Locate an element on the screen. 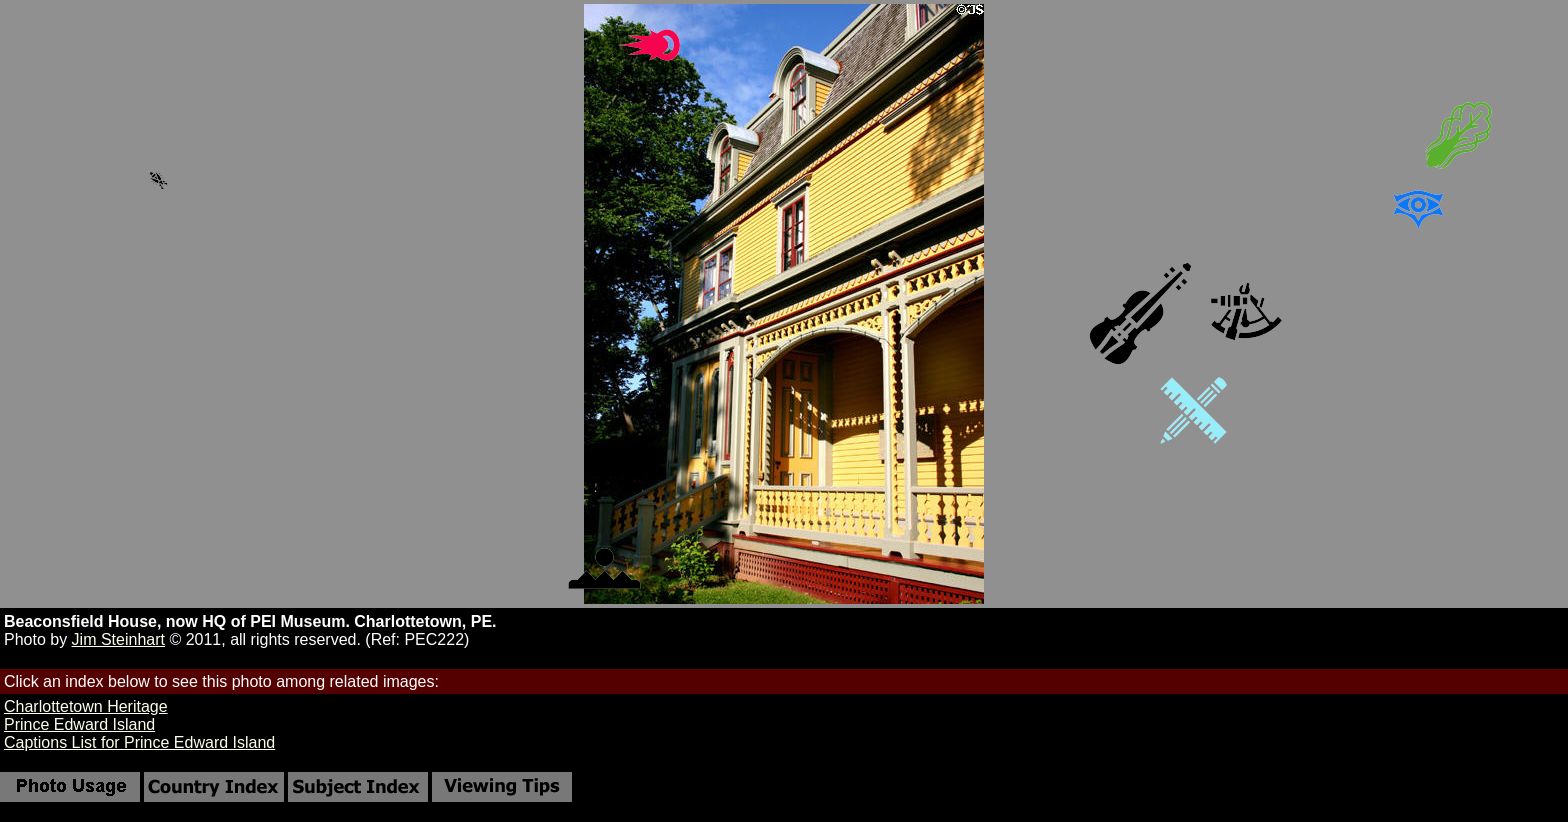  indicates a desert or Egyptian-themed level is located at coordinates (604, 568).